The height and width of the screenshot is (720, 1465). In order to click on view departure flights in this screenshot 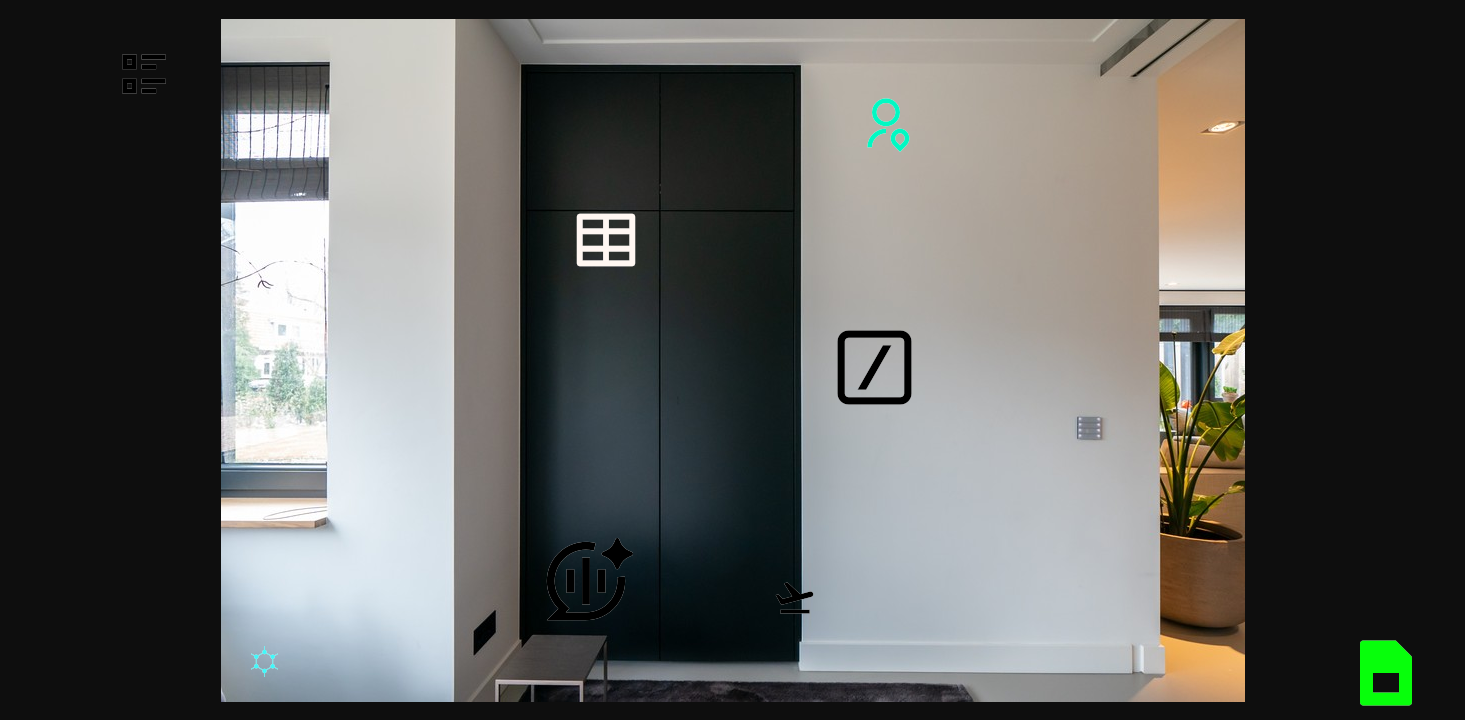, I will do `click(795, 597)`.